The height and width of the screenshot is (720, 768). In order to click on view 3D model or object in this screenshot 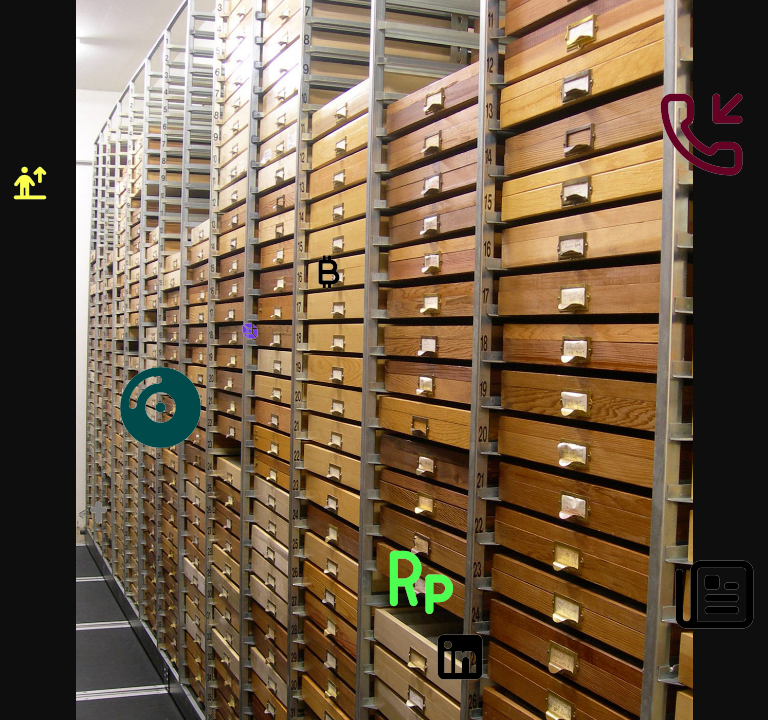, I will do `click(250, 331)`.